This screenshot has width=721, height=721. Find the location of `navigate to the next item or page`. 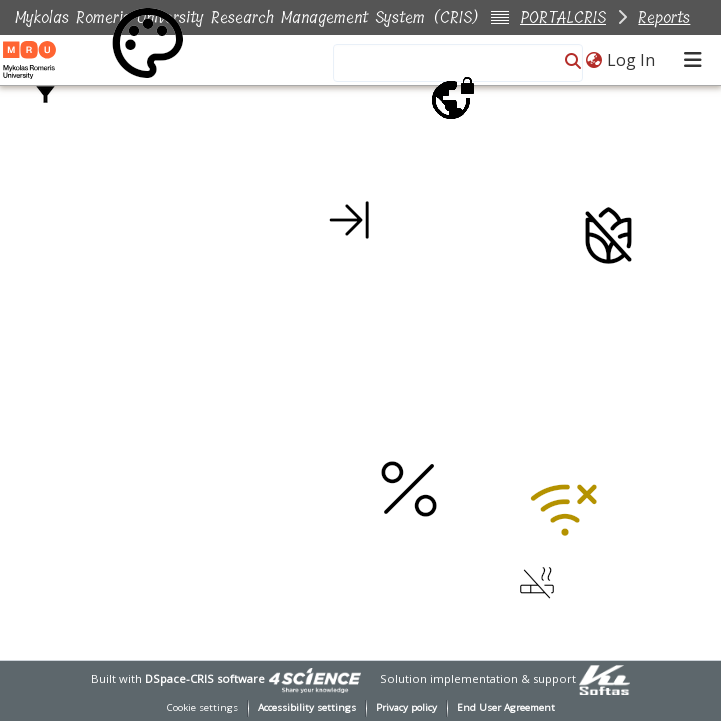

navigate to the next item or page is located at coordinates (350, 220).